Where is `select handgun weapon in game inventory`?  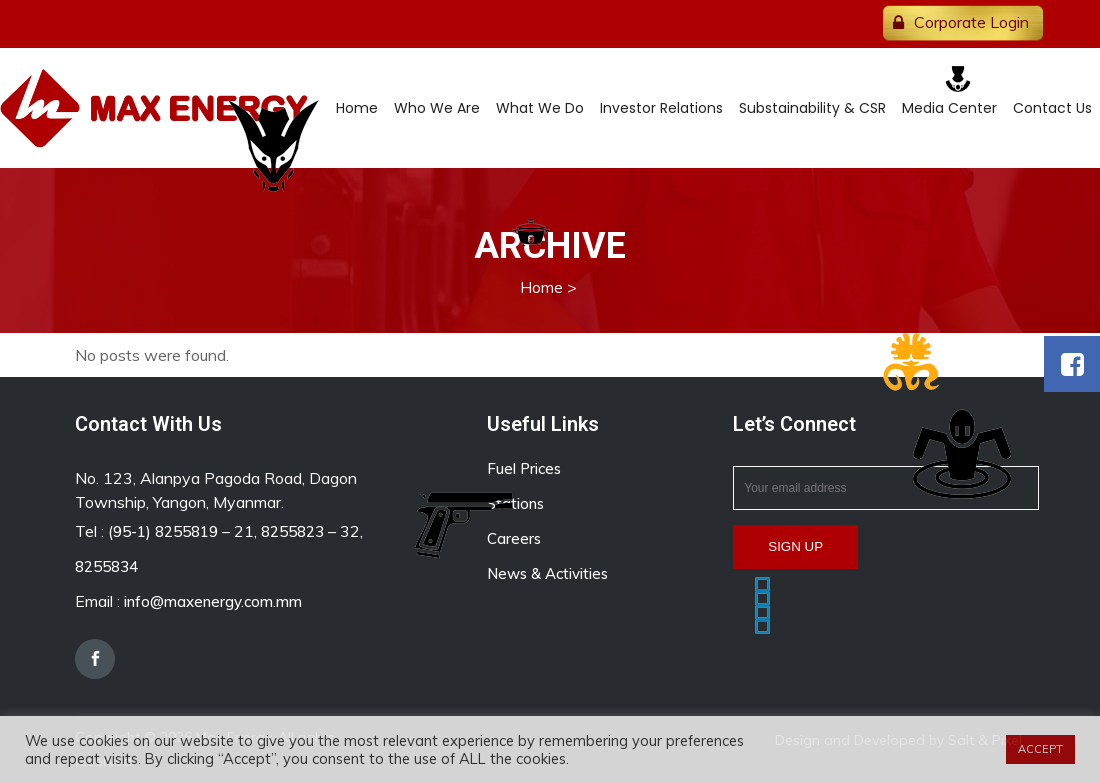
select handgun weapon in game inventory is located at coordinates (463, 525).